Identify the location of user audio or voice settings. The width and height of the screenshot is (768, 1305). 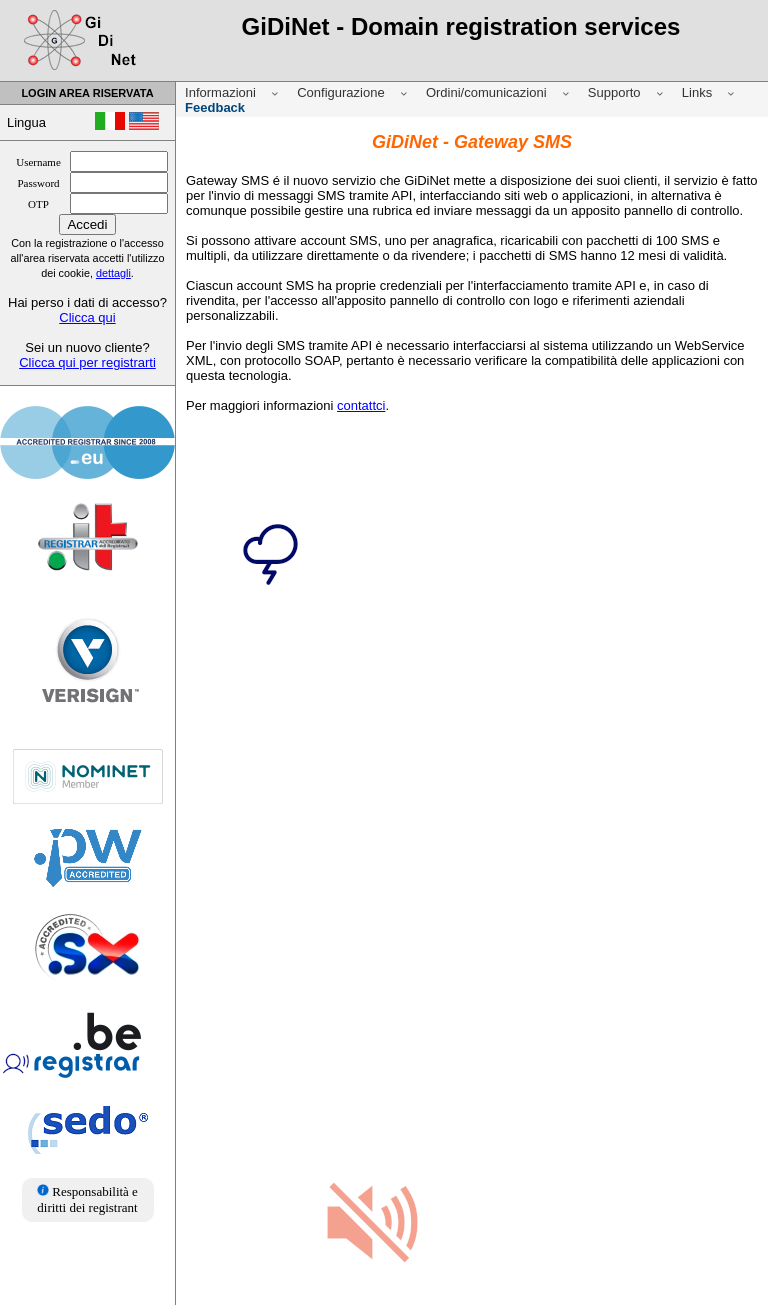
(15, 1063).